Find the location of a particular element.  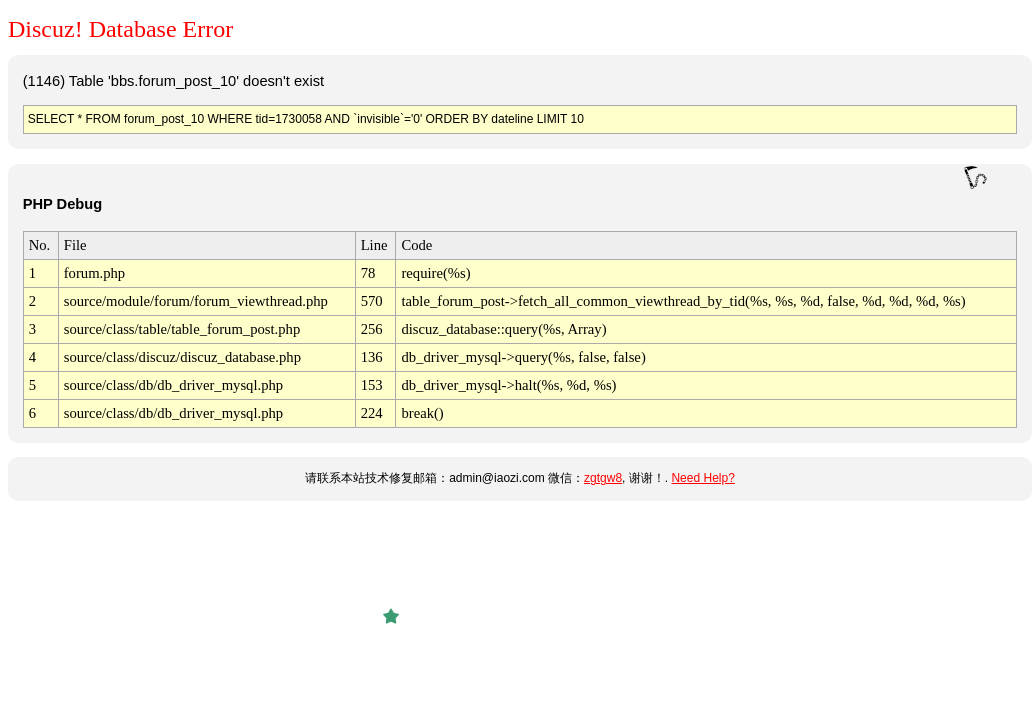

add item to favorites is located at coordinates (391, 616).